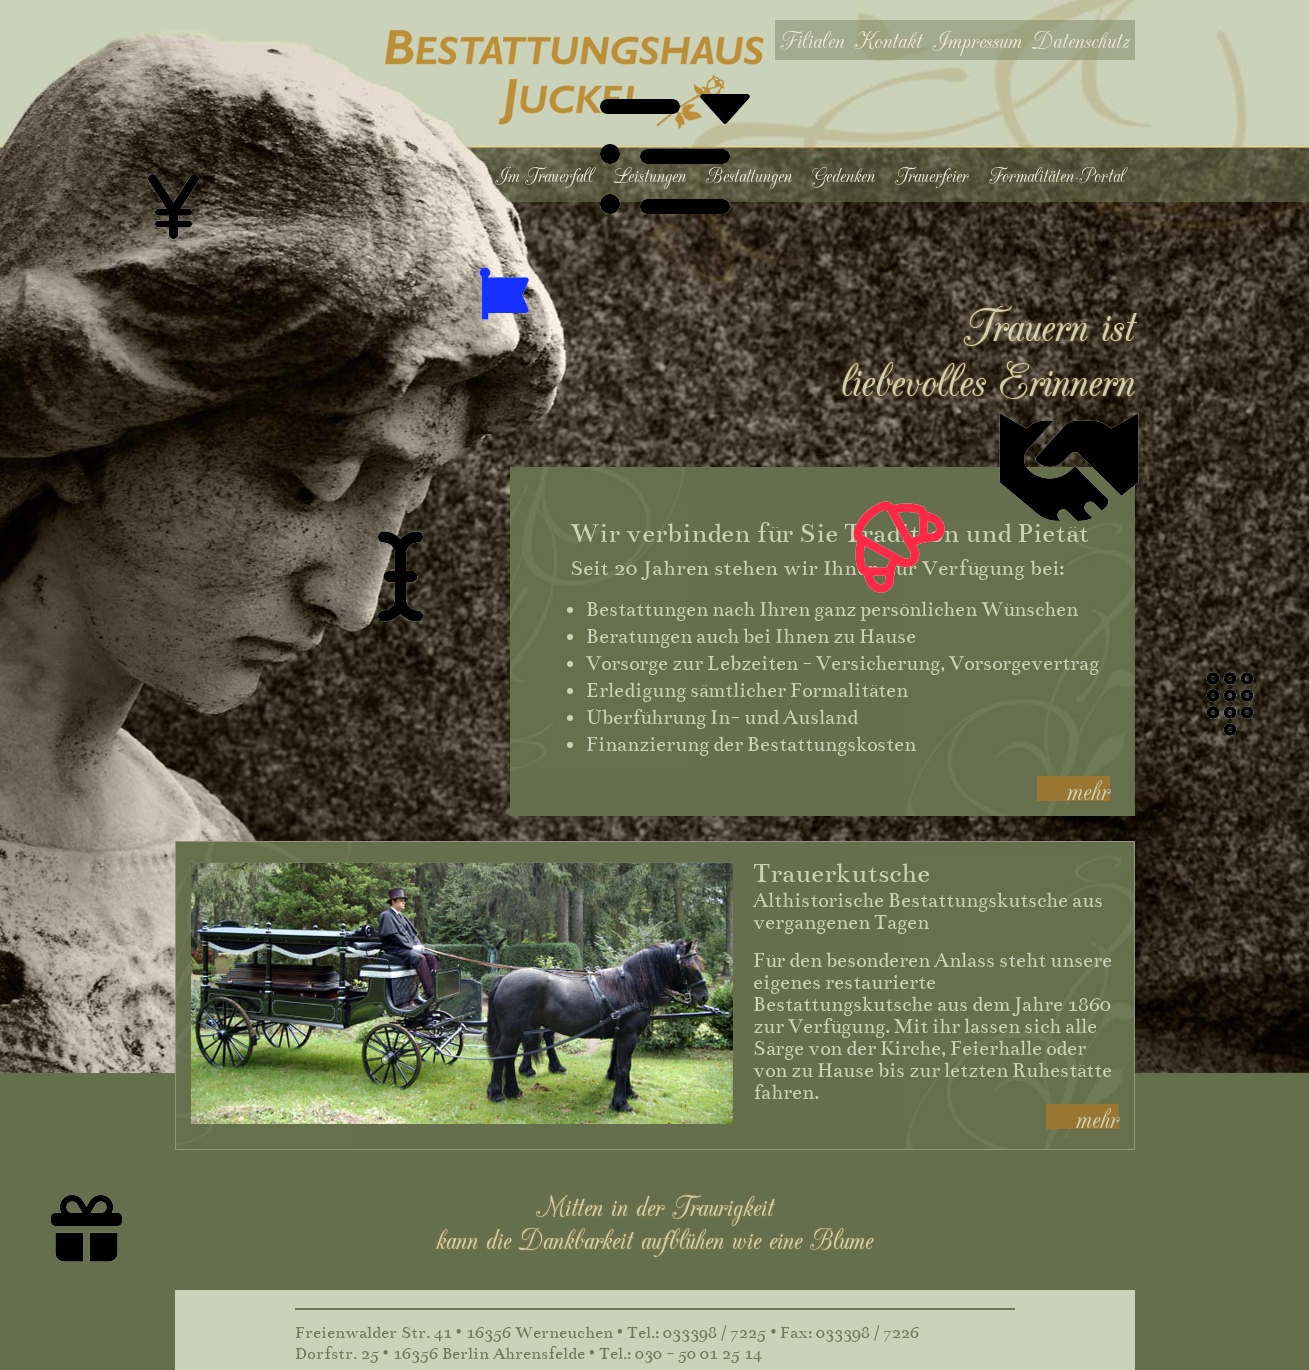 The width and height of the screenshot is (1309, 1370). Describe the element at coordinates (898, 546) in the screenshot. I see `browse bakery or pastry options` at that location.